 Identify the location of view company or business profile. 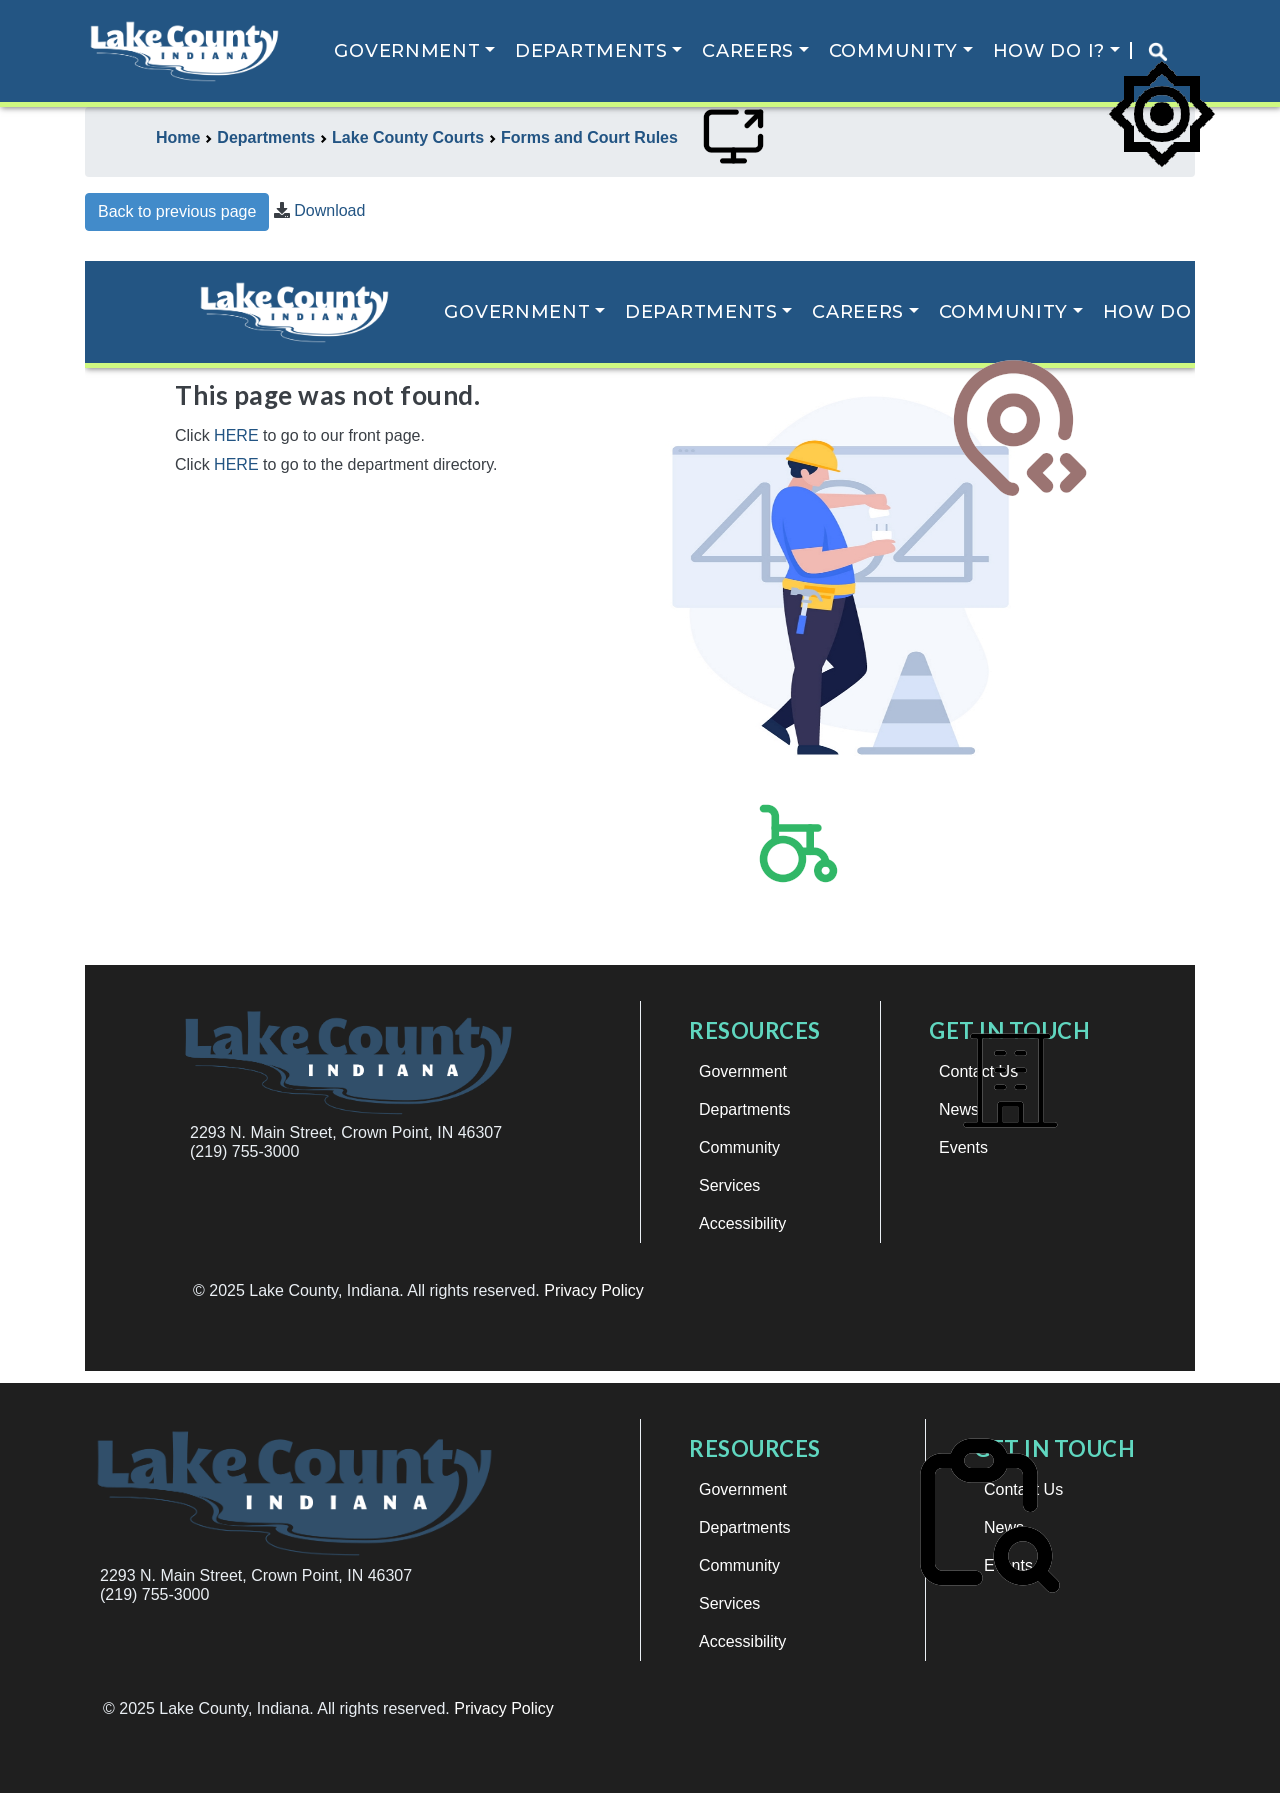
(1010, 1080).